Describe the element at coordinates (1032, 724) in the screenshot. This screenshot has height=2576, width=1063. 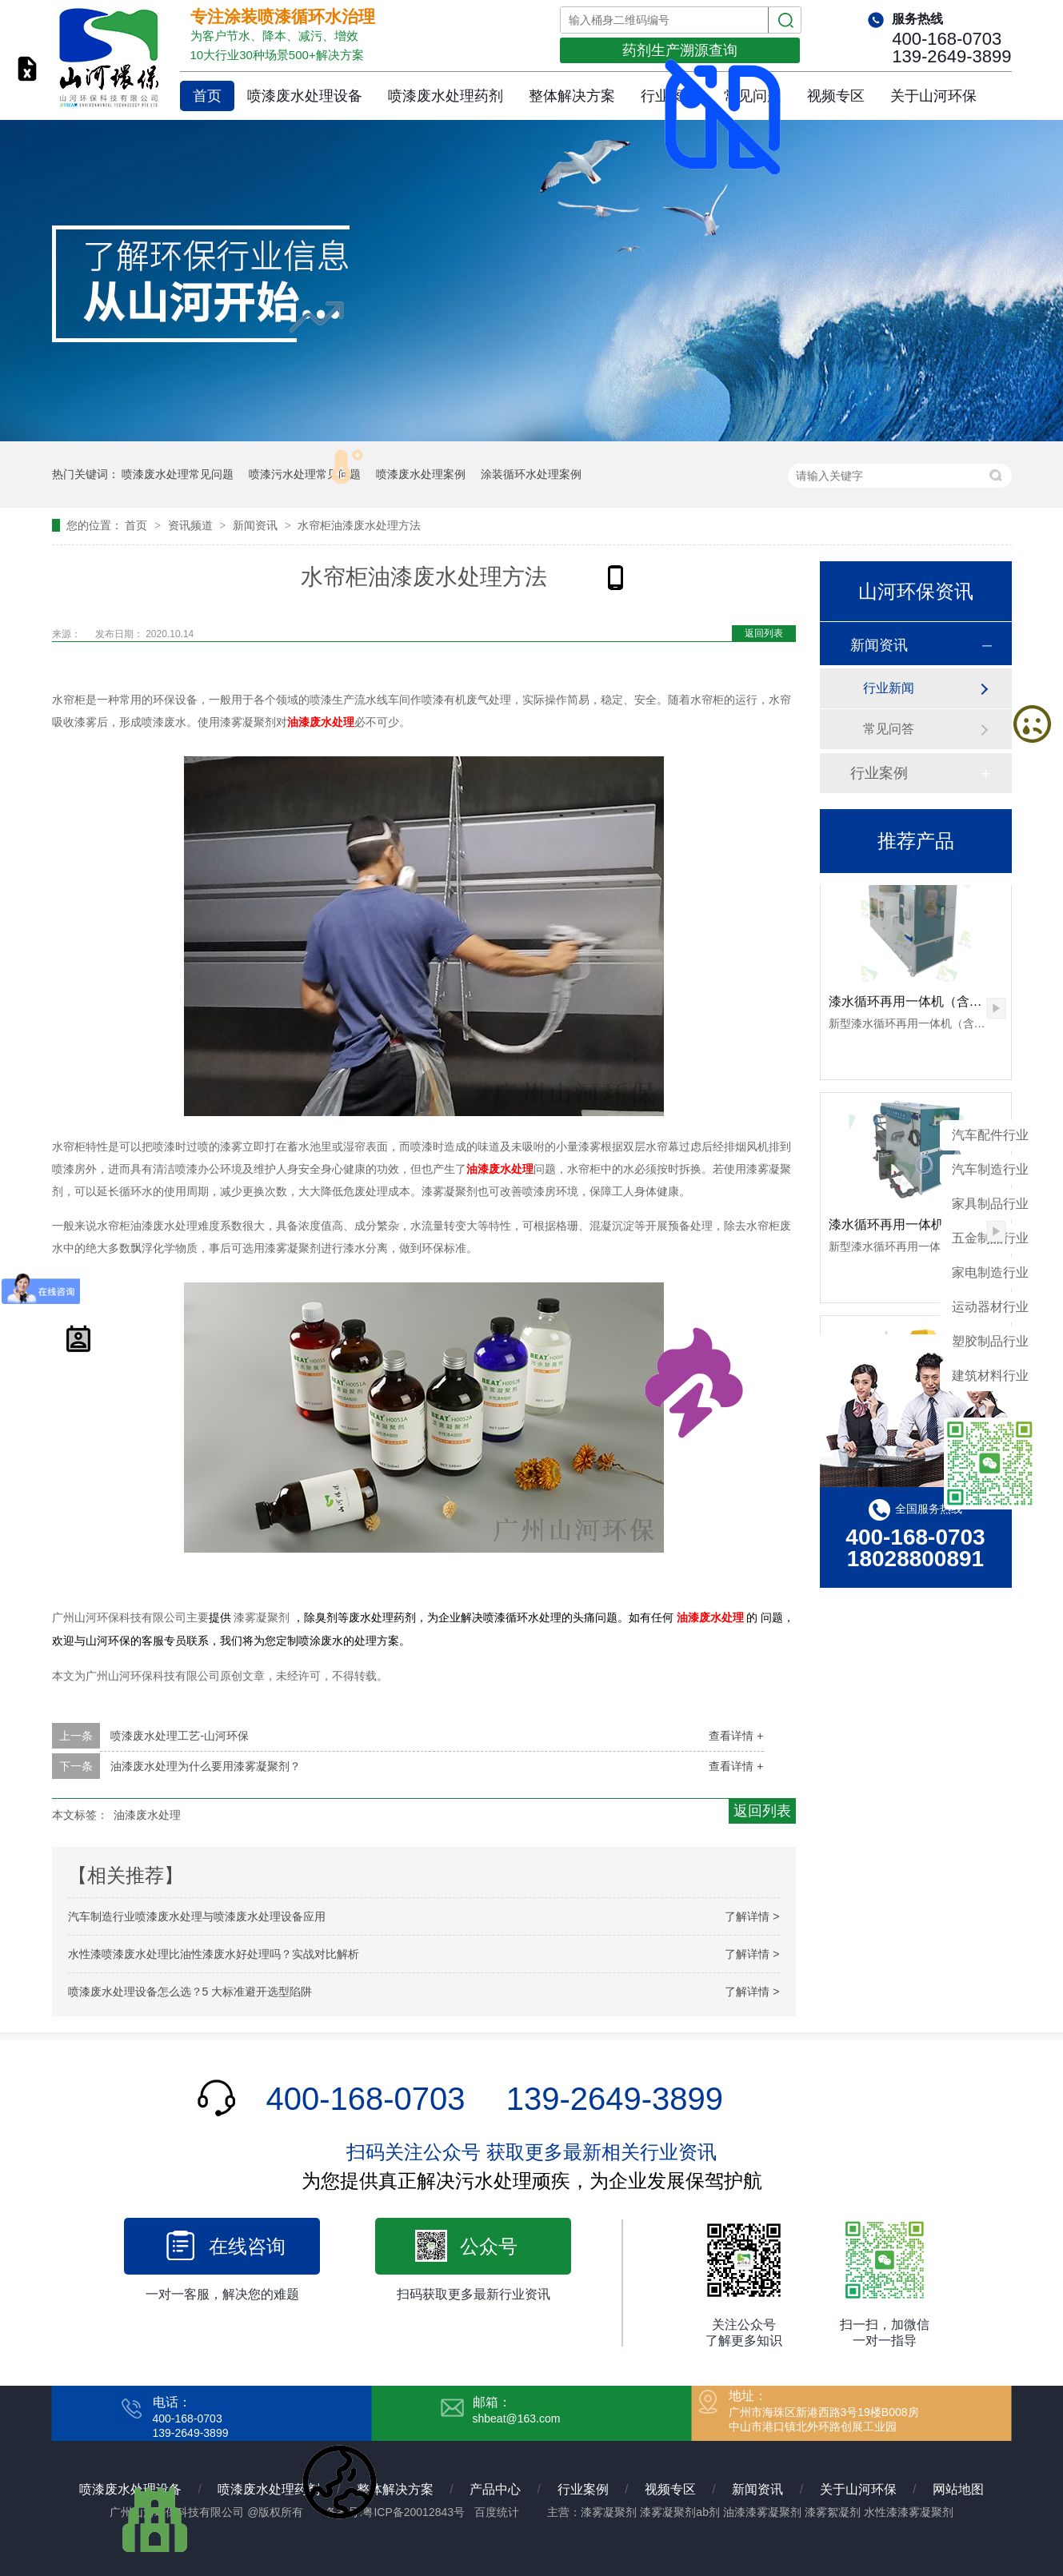
I see `indicates an error or something went wrong` at that location.